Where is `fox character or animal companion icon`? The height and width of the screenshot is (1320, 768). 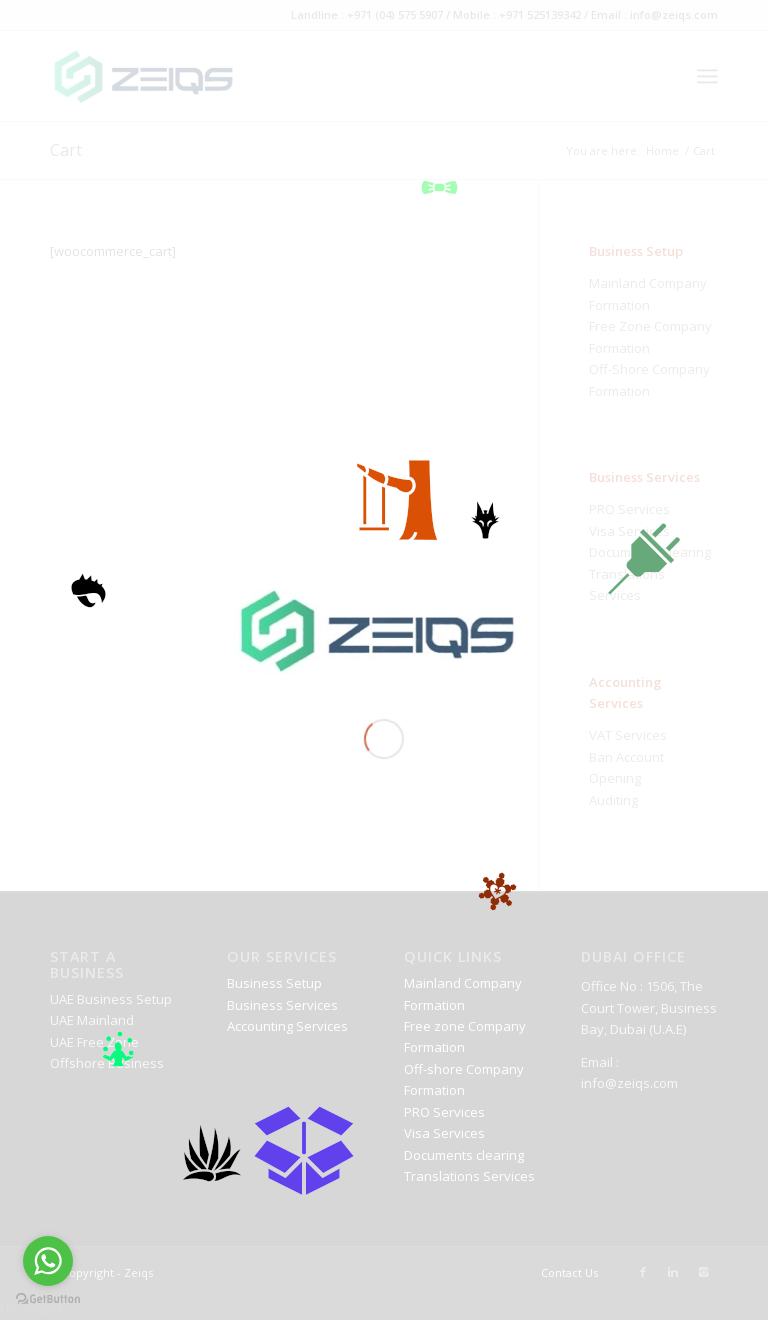
fox character or animal companion icon is located at coordinates (486, 520).